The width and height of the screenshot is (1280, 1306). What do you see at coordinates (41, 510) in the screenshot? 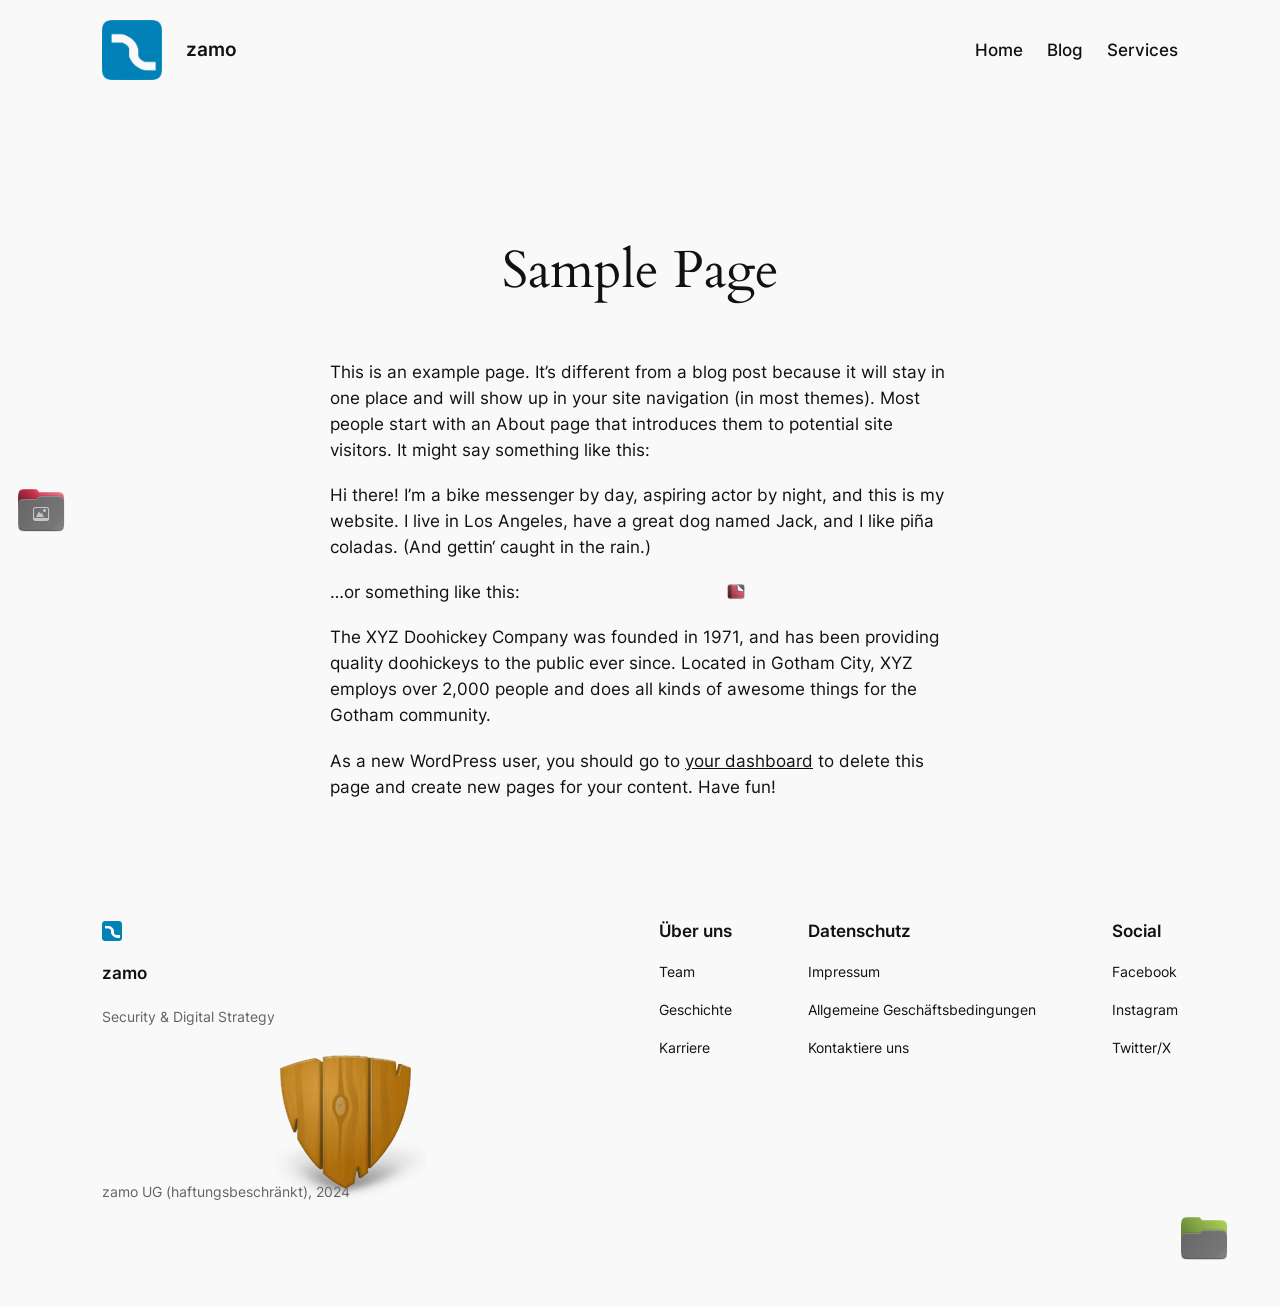
I see `open your pictures folder` at bounding box center [41, 510].